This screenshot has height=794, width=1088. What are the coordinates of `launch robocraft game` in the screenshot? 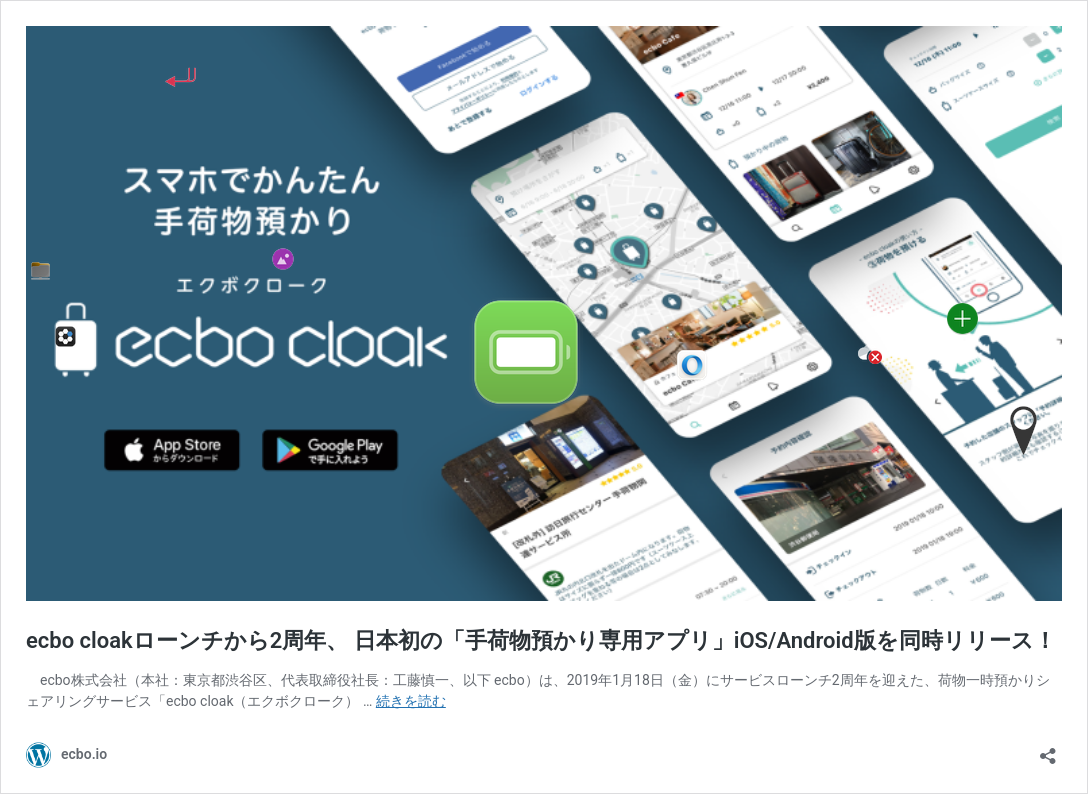 It's located at (65, 336).